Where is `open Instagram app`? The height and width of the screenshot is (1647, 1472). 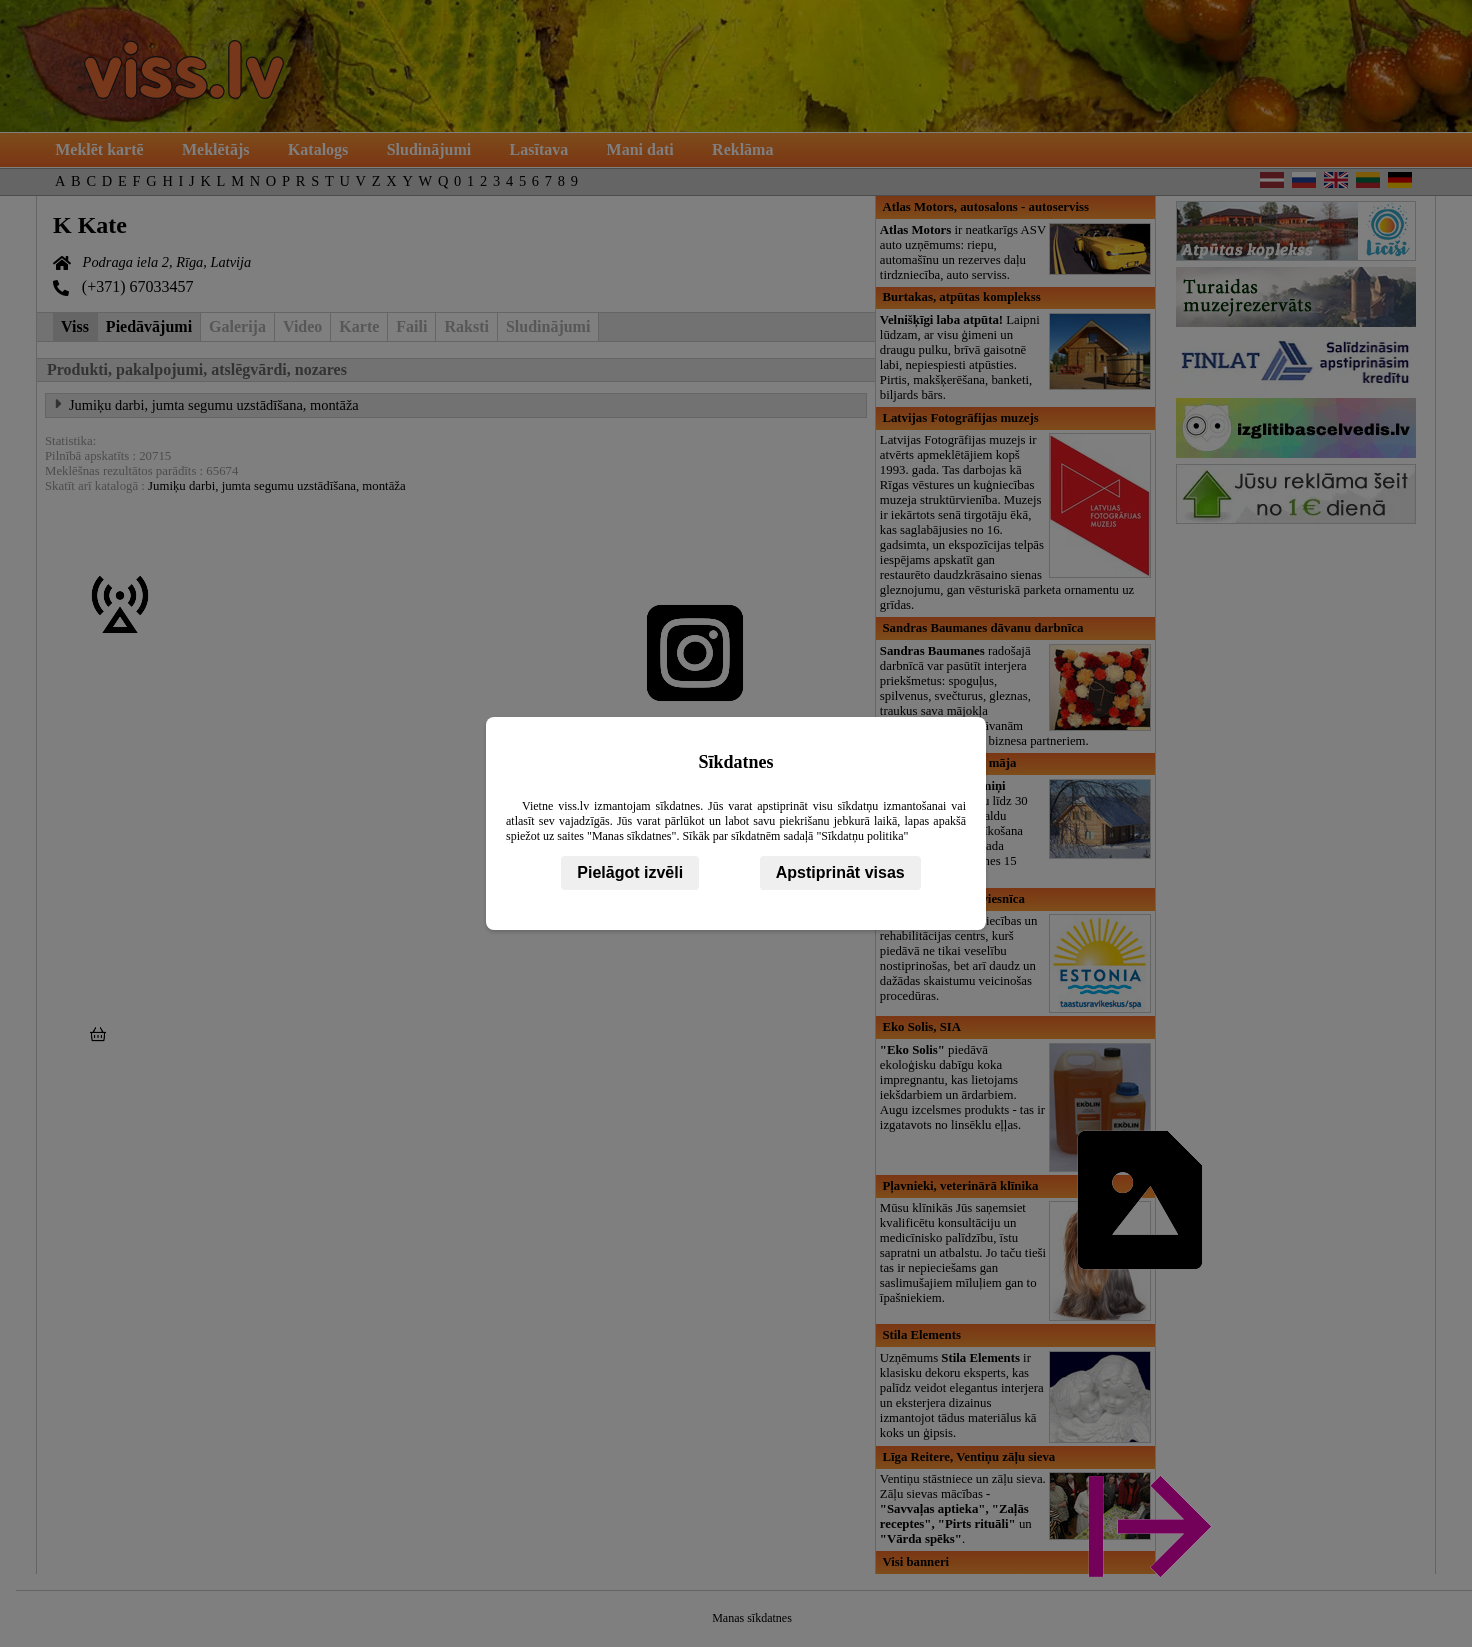
open Instagram app is located at coordinates (695, 653).